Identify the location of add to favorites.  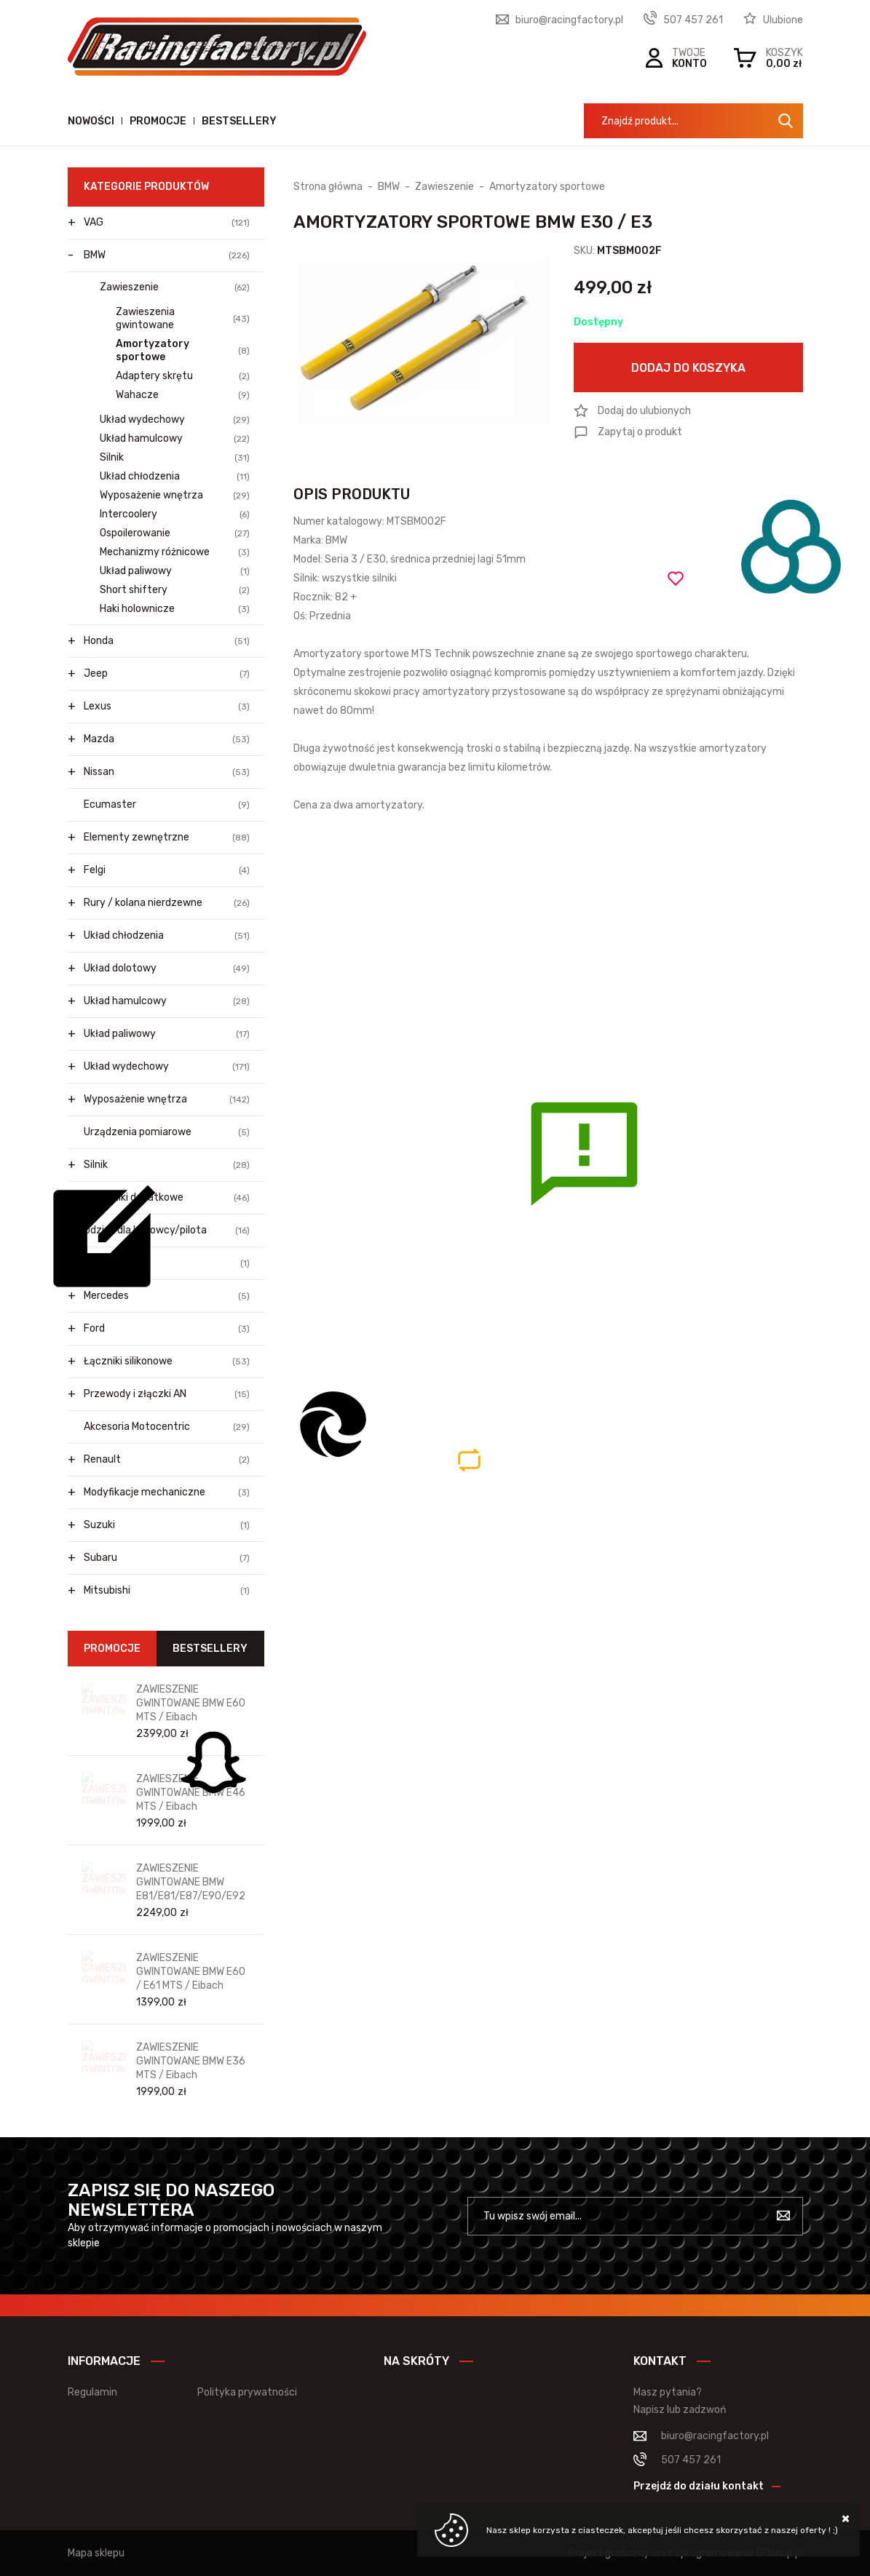
(676, 579).